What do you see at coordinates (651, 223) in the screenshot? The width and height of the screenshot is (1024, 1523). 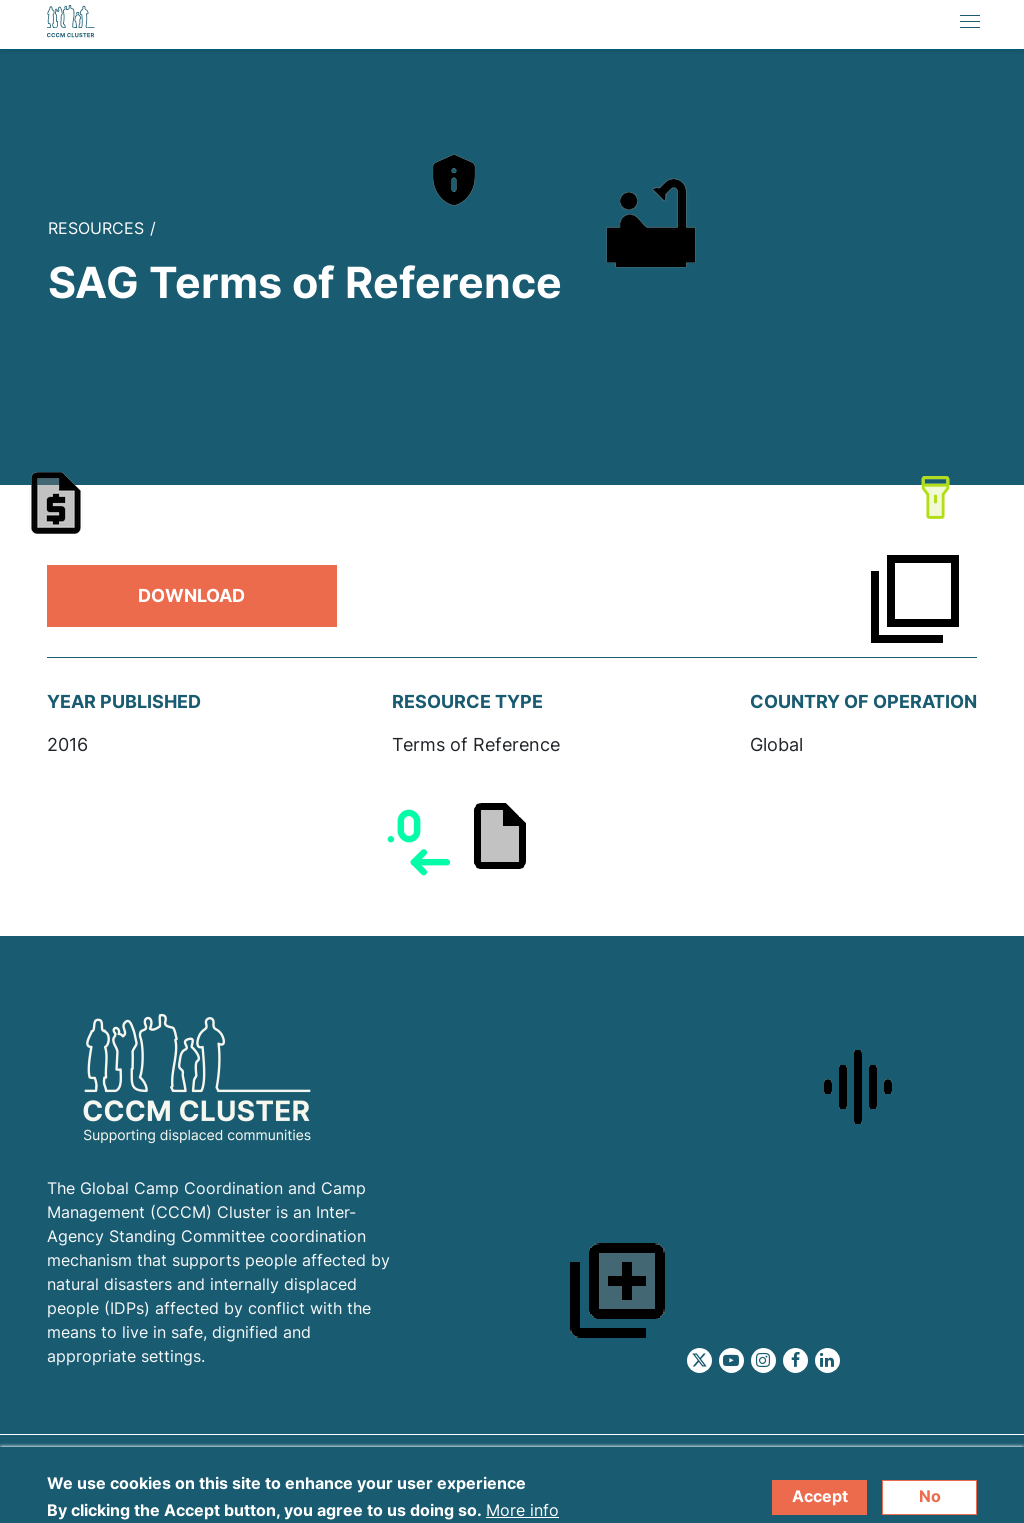 I see `indicates bathroom amenities available` at bounding box center [651, 223].